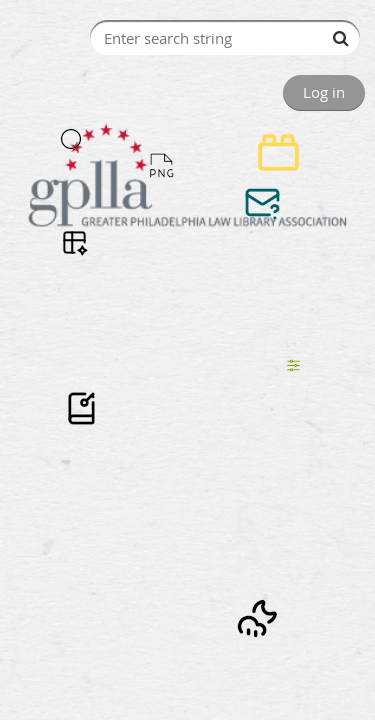 This screenshot has width=375, height=720. Describe the element at coordinates (293, 365) in the screenshot. I see `adjust settings or preferences` at that location.